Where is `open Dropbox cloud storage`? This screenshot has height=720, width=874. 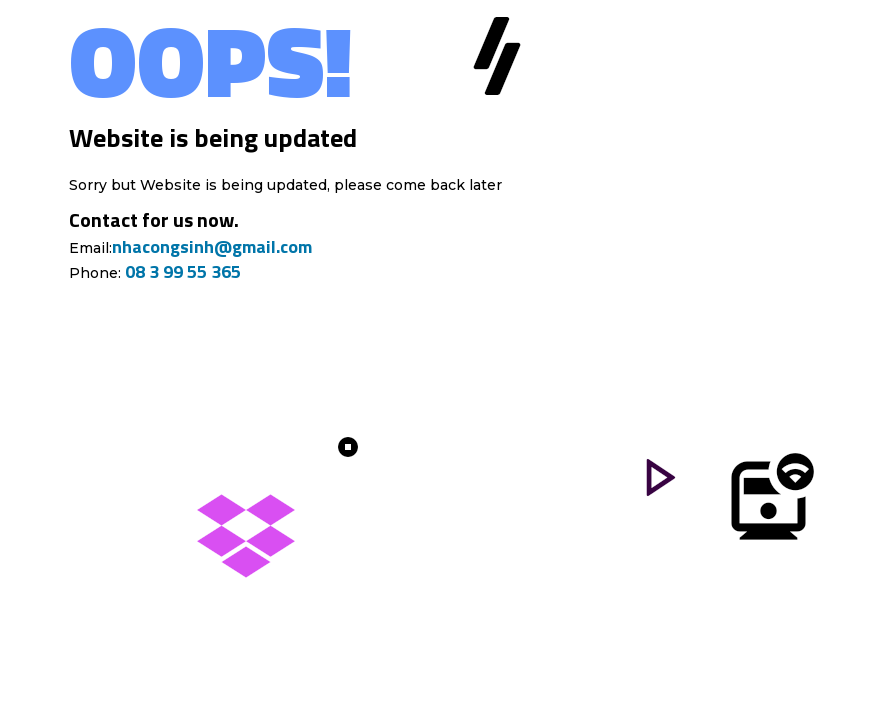
open Dropbox cloud storage is located at coordinates (246, 536).